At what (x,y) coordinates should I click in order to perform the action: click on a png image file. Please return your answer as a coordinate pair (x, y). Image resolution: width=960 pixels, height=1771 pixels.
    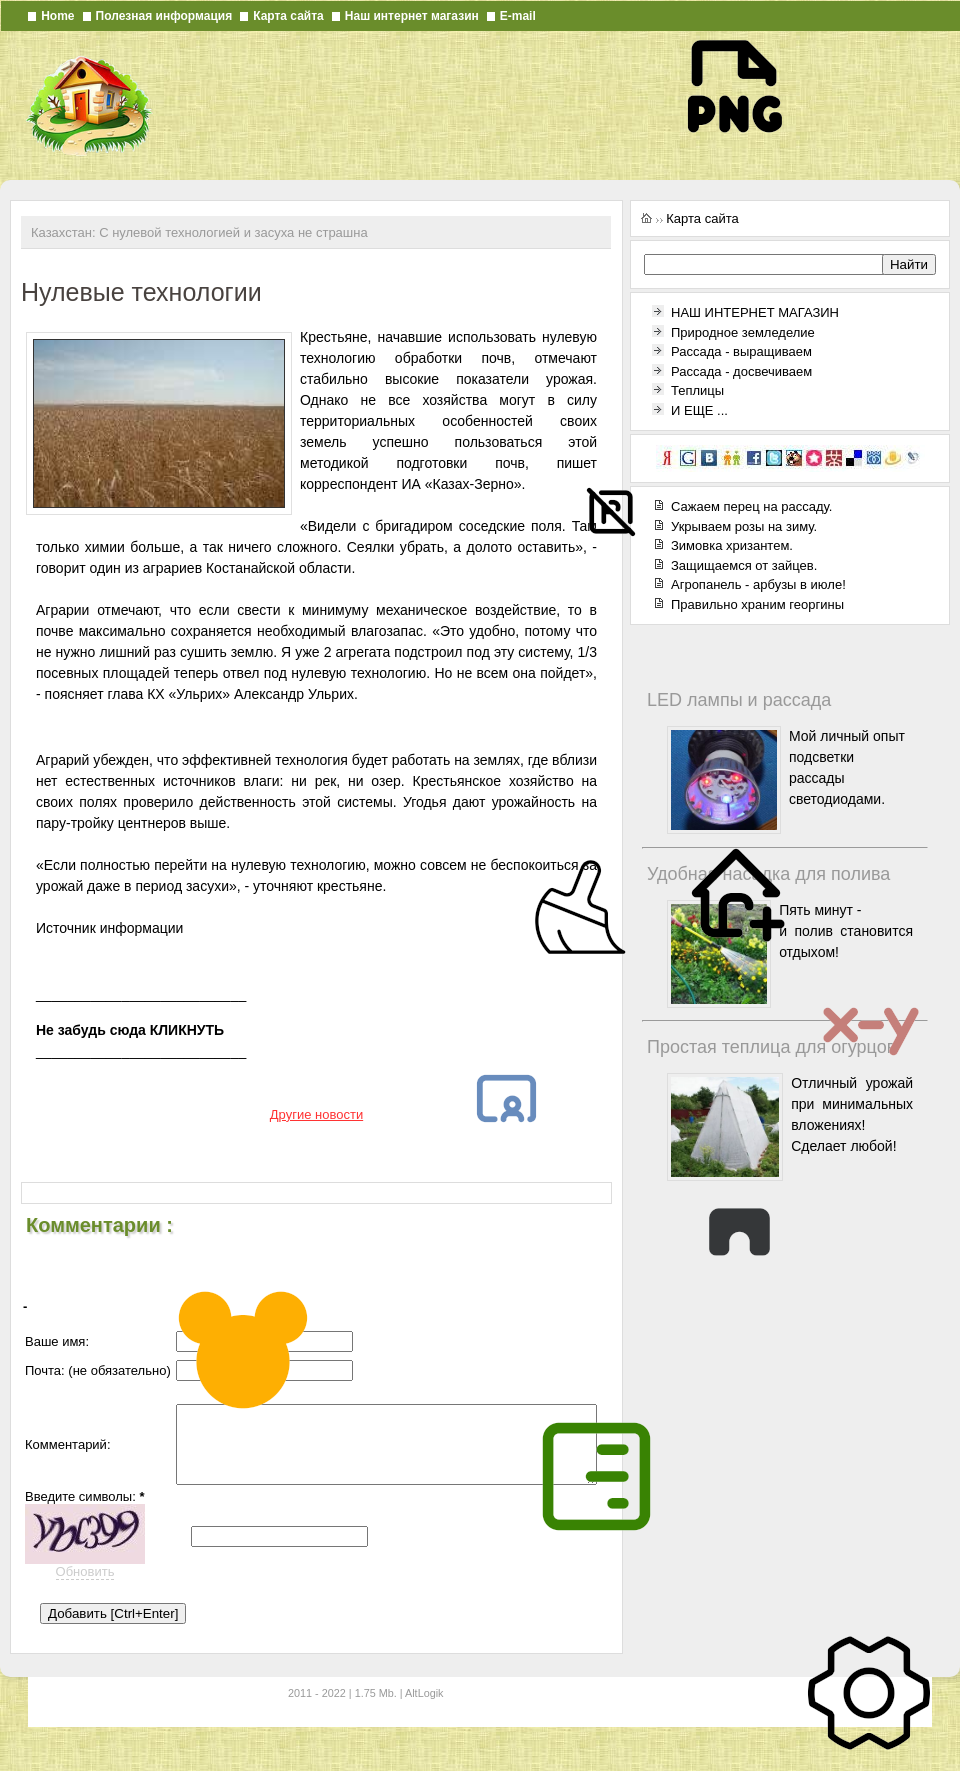
    Looking at the image, I should click on (734, 90).